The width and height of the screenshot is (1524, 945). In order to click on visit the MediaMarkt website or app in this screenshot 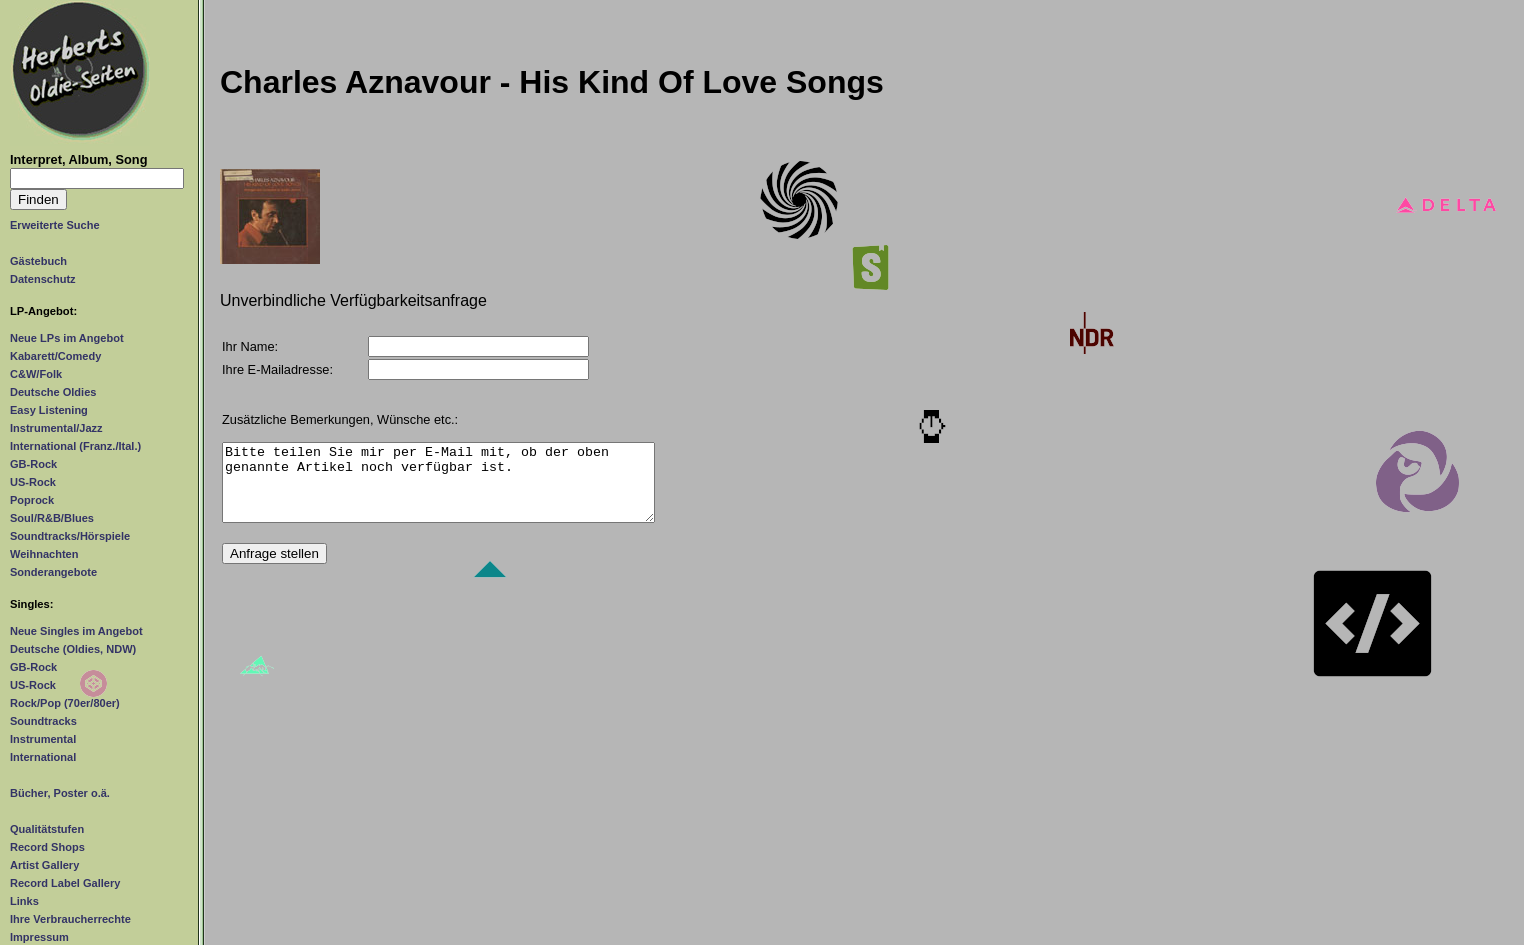, I will do `click(799, 200)`.